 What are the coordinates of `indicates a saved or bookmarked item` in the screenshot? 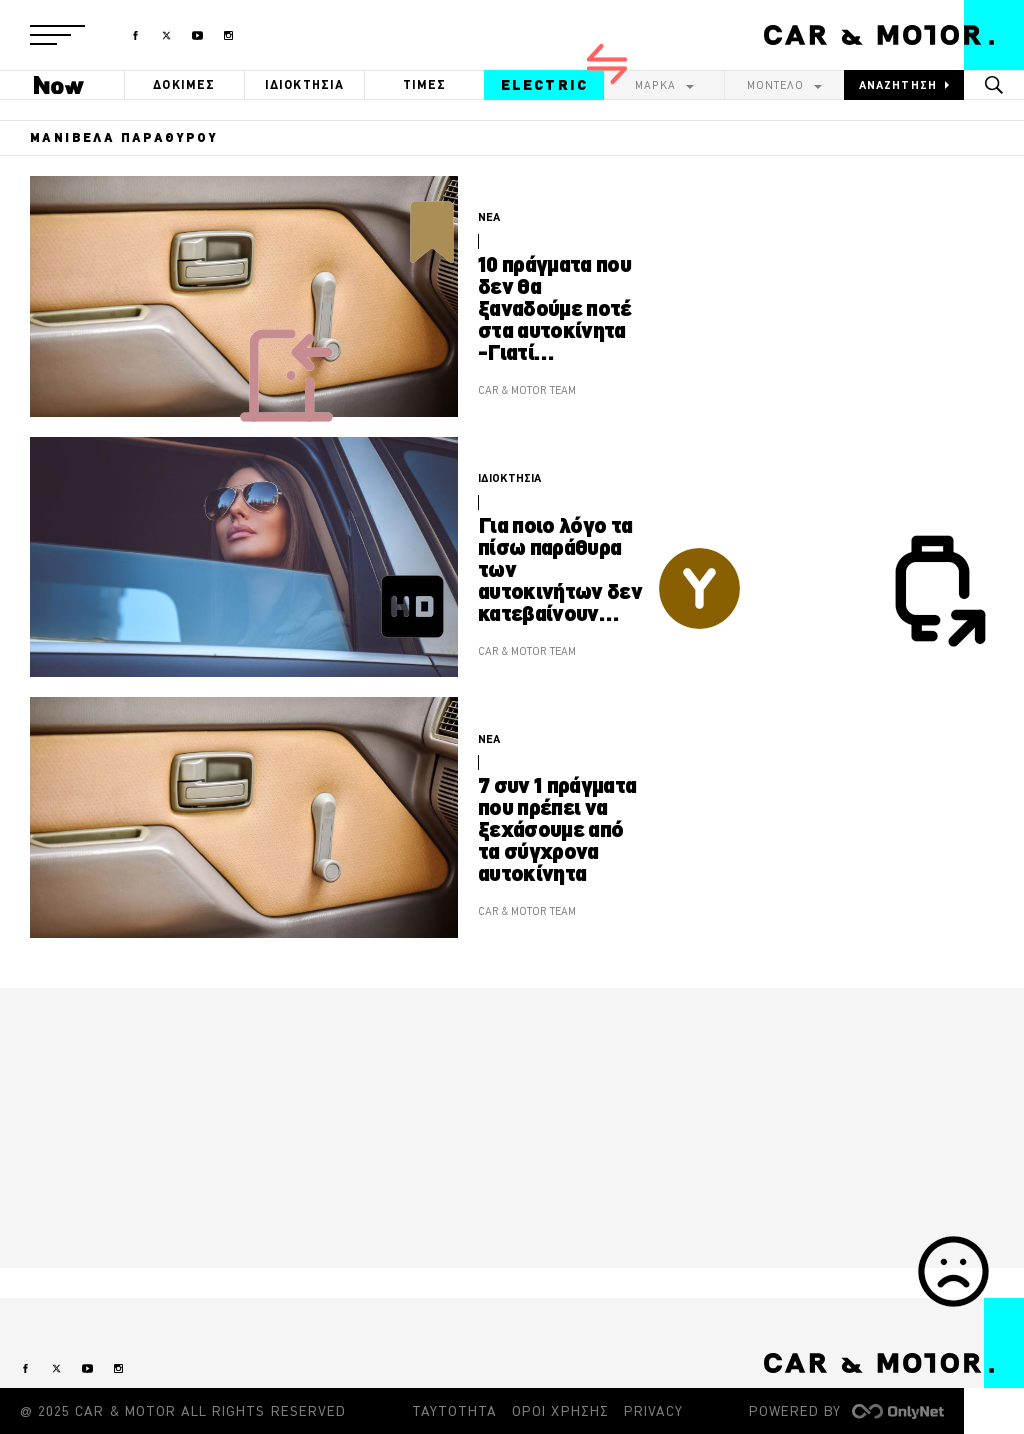 It's located at (432, 232).